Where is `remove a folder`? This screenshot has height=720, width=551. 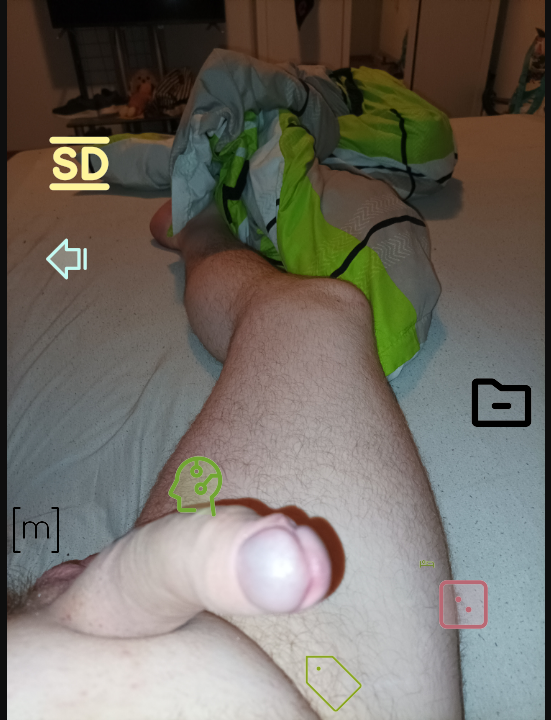 remove a folder is located at coordinates (501, 401).